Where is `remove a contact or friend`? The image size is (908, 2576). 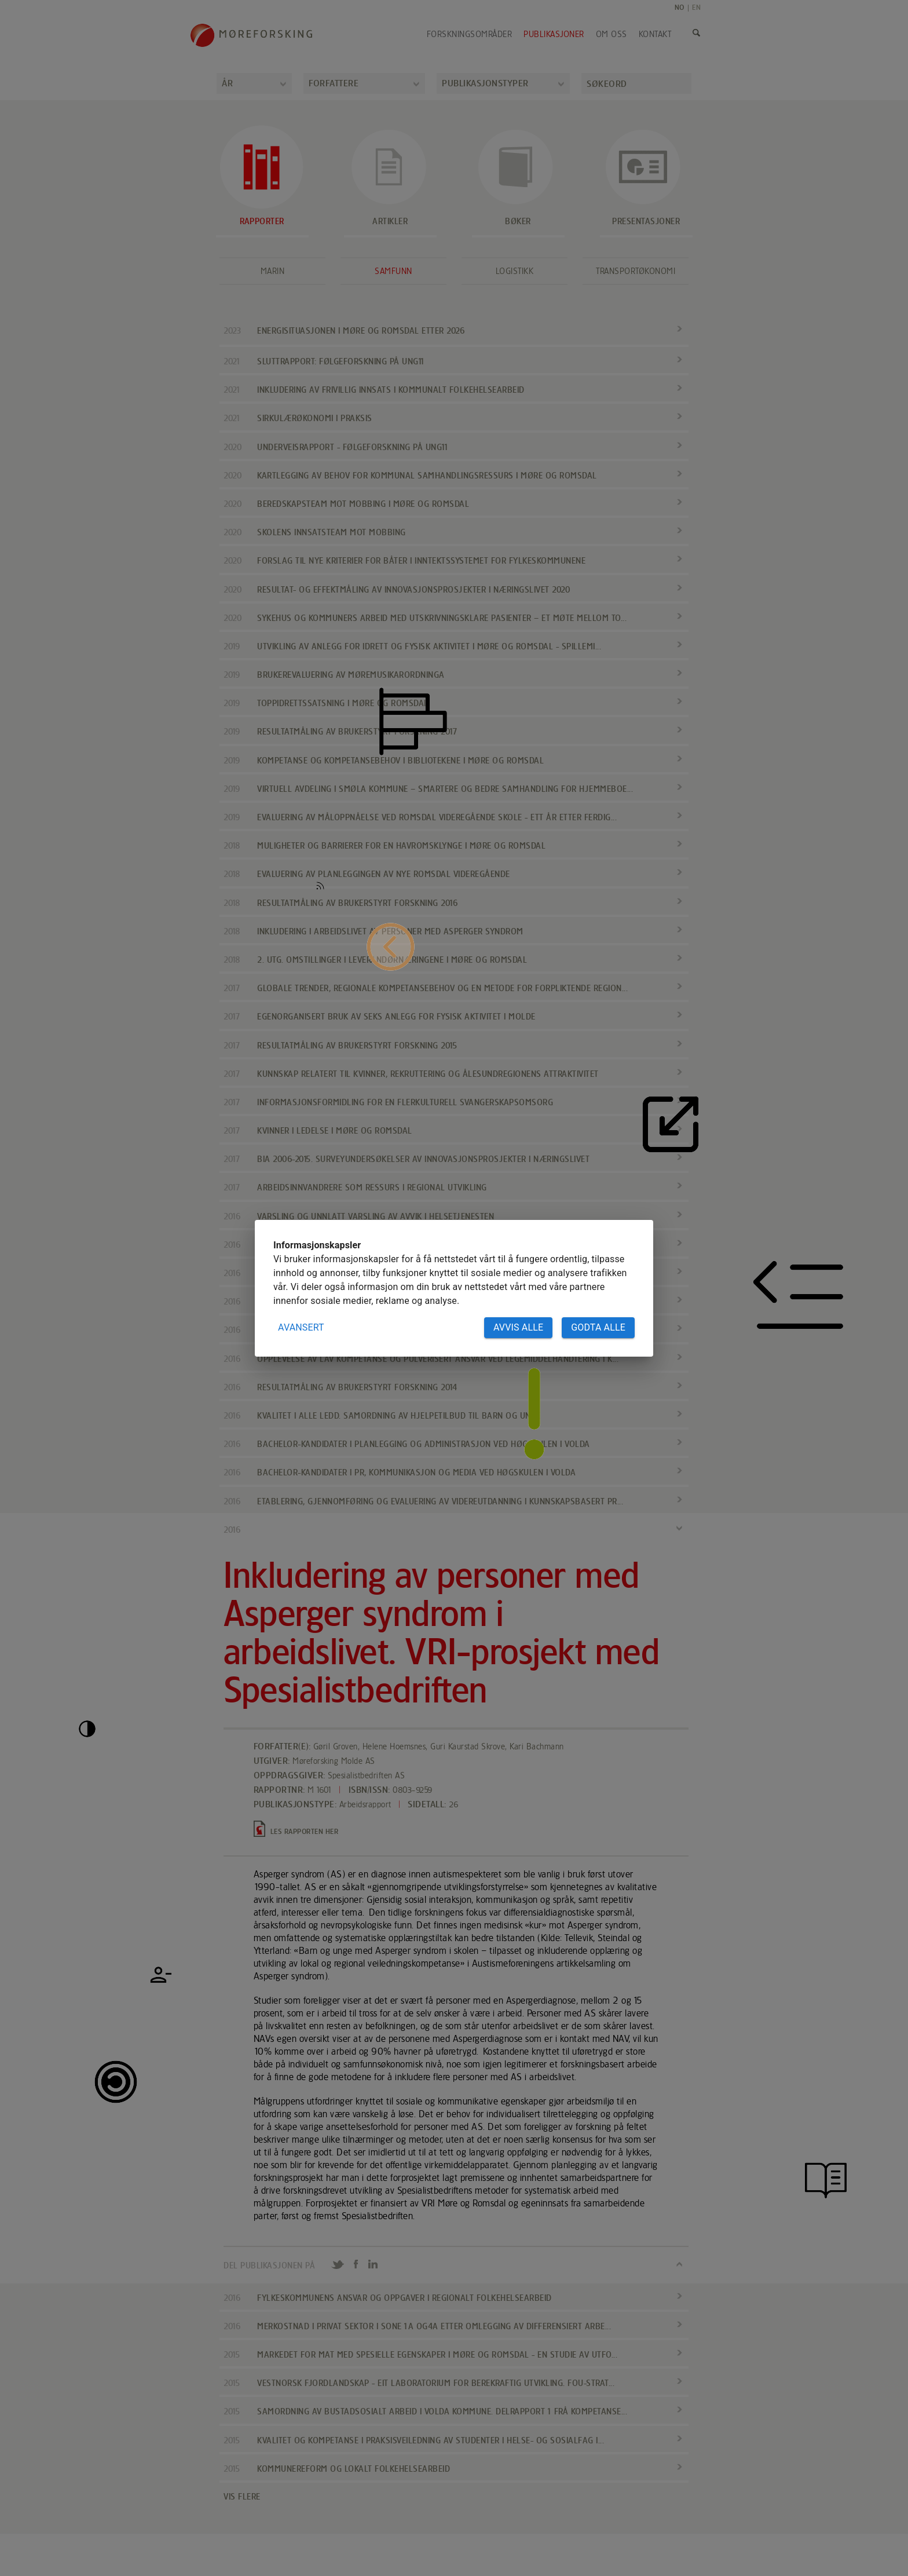 remove a contact or friend is located at coordinates (160, 1975).